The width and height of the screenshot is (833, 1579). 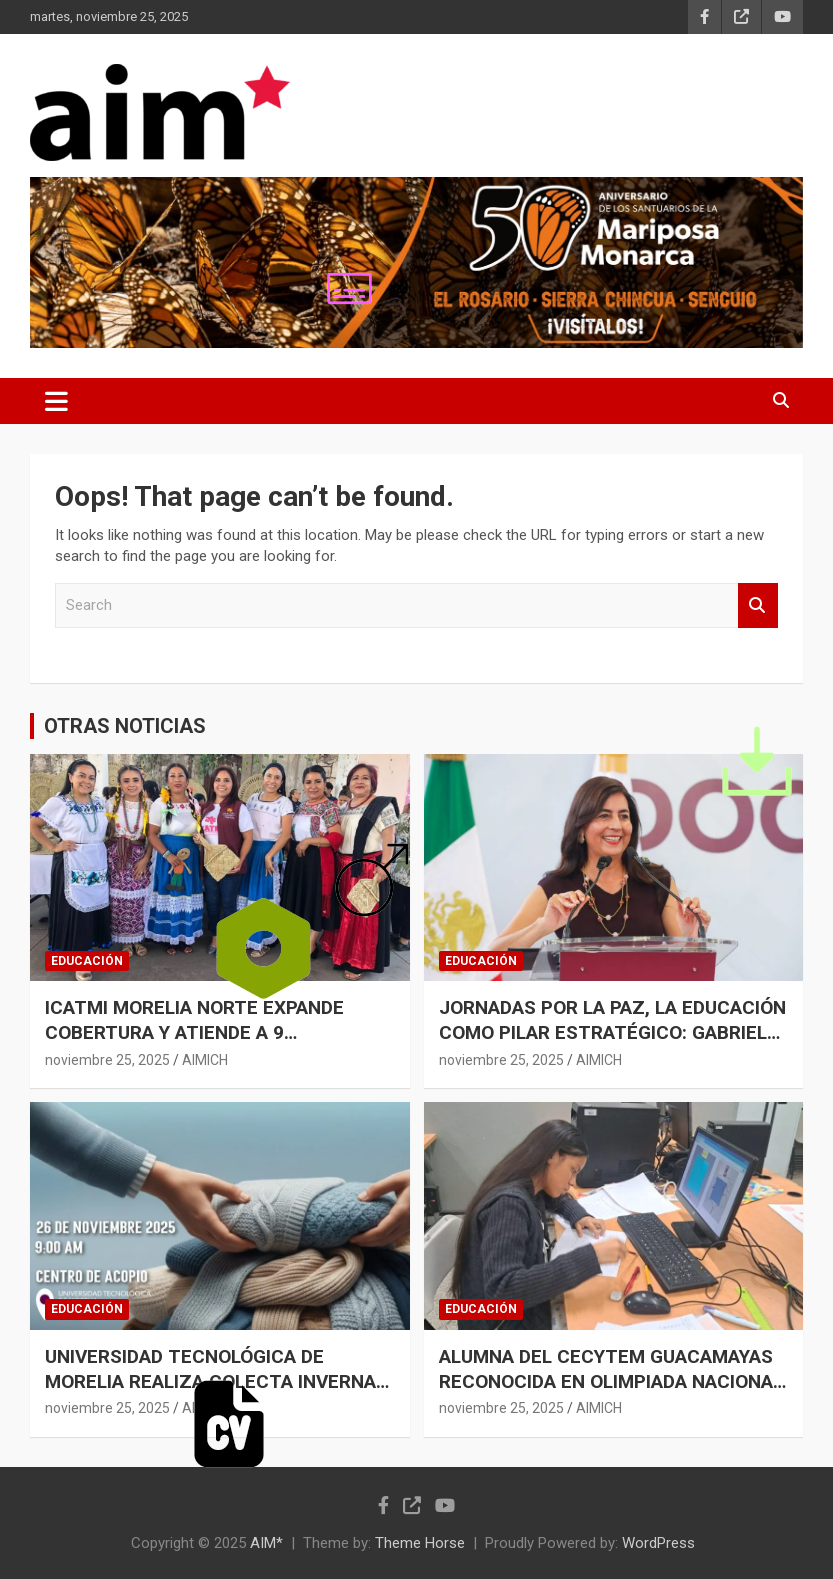 What do you see at coordinates (757, 764) in the screenshot?
I see `download a file to your device` at bounding box center [757, 764].